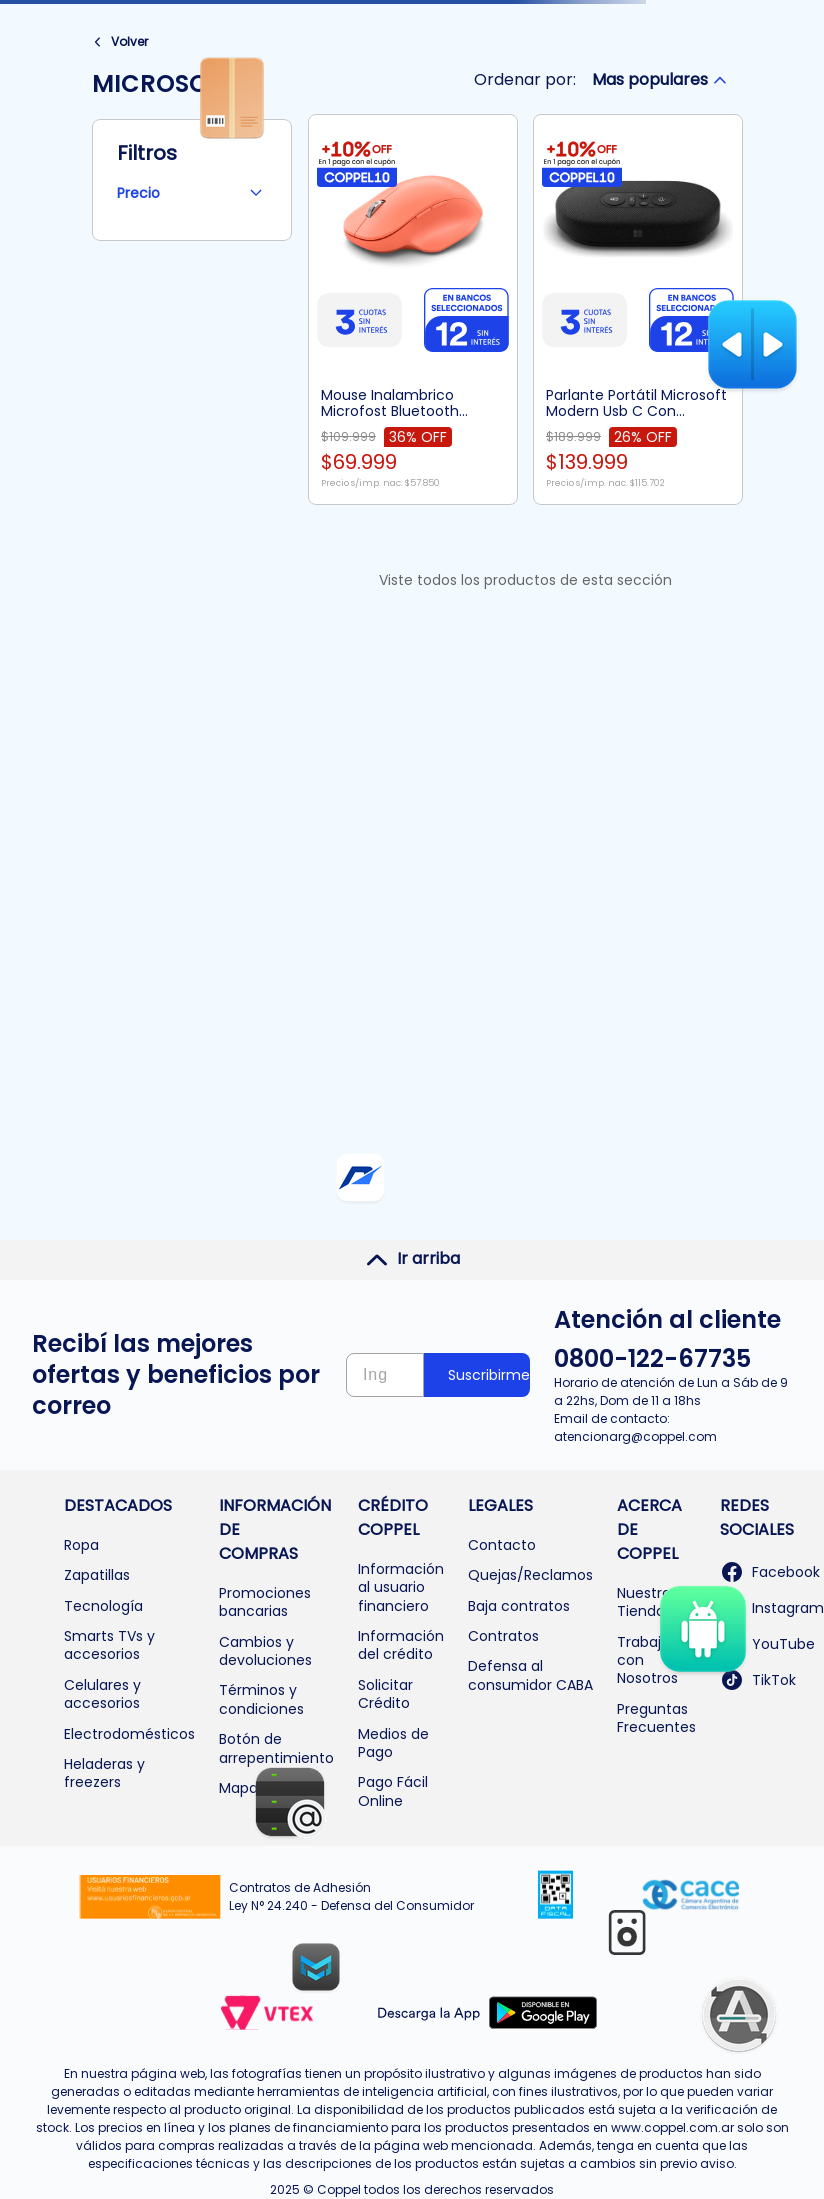 This screenshot has height=2199, width=824. I want to click on launch anbox android emulator, so click(703, 1629).